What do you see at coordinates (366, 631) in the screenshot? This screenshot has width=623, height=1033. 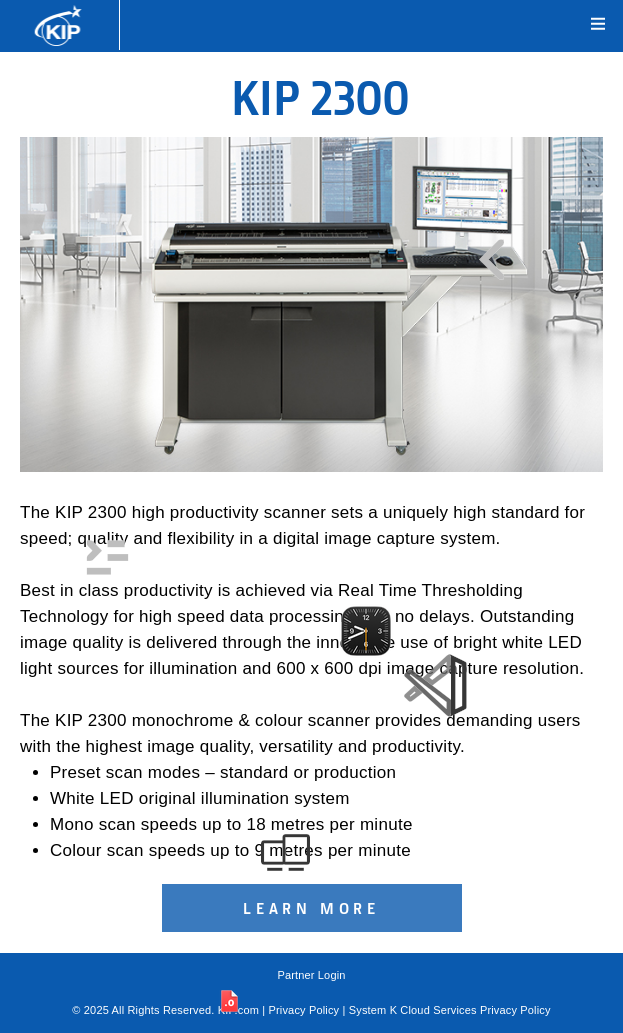 I see `open the clock app` at bounding box center [366, 631].